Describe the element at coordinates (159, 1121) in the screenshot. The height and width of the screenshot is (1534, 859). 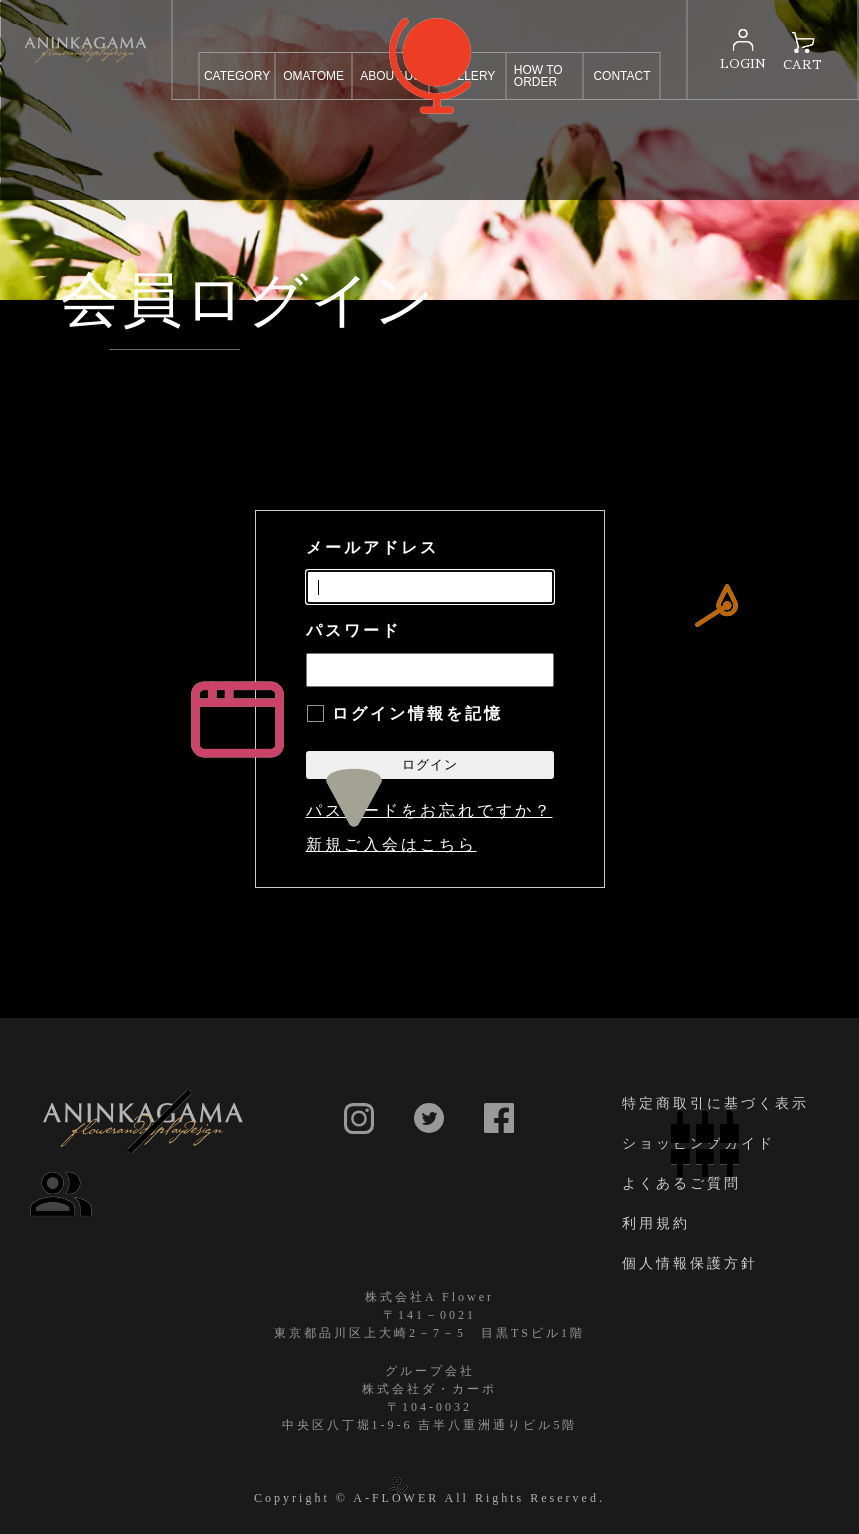
I see `indicates a disabled or unavailable feature` at that location.